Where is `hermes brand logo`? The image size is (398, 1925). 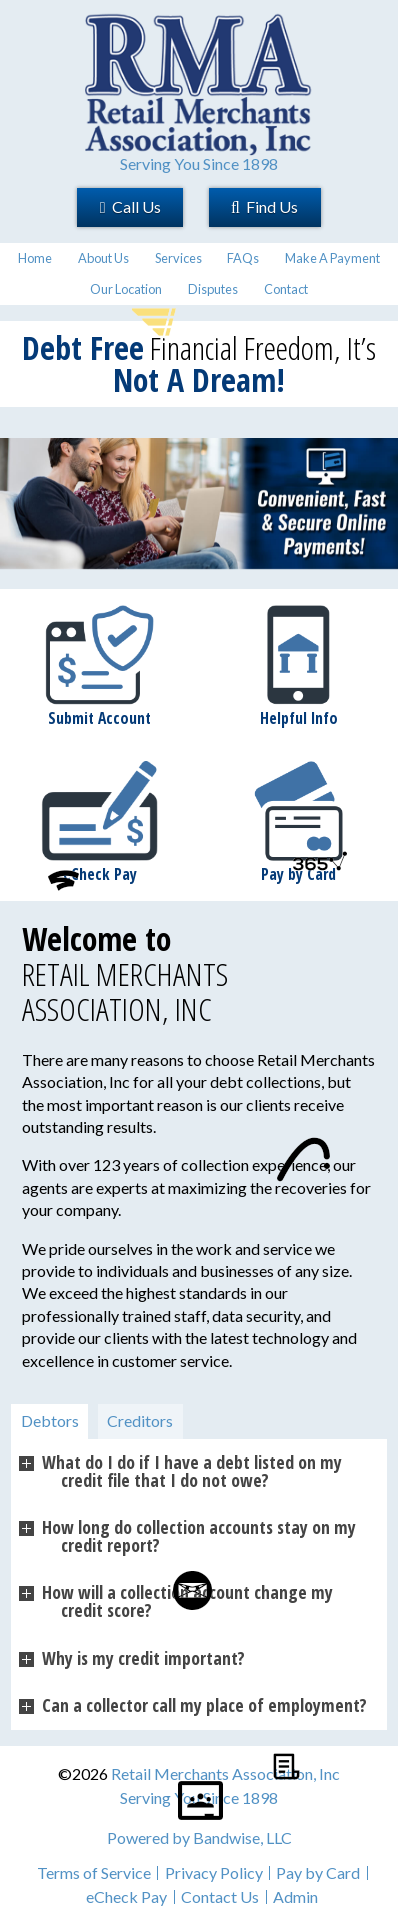
hermes brand logo is located at coordinates (154, 322).